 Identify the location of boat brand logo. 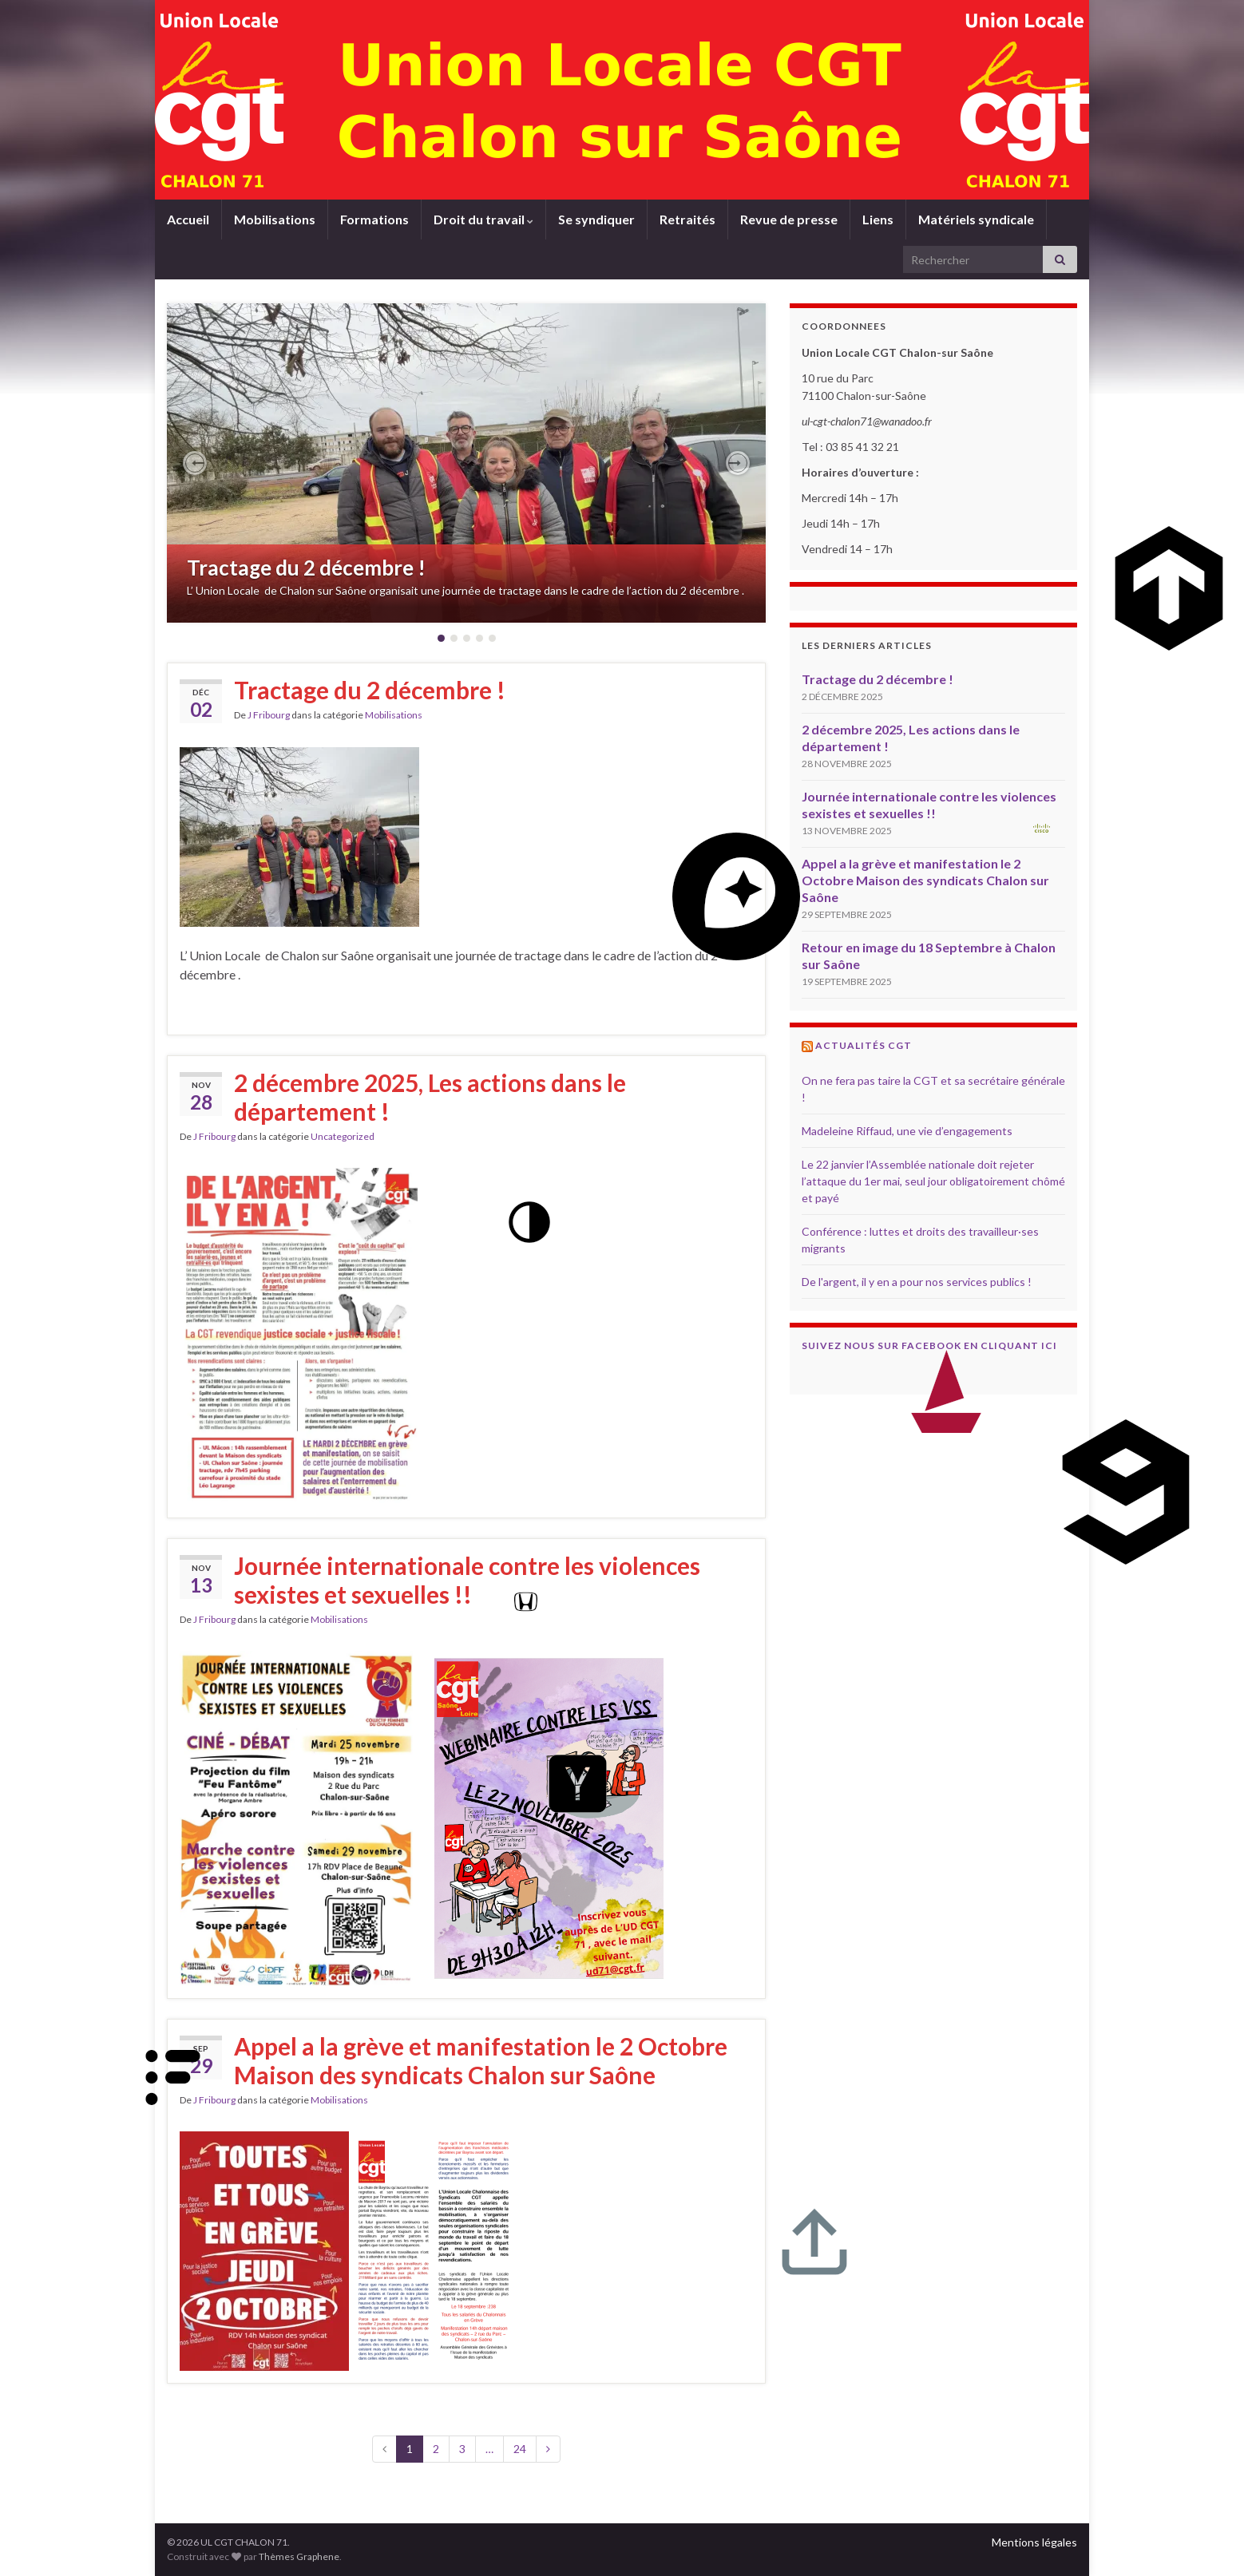
(946, 1391).